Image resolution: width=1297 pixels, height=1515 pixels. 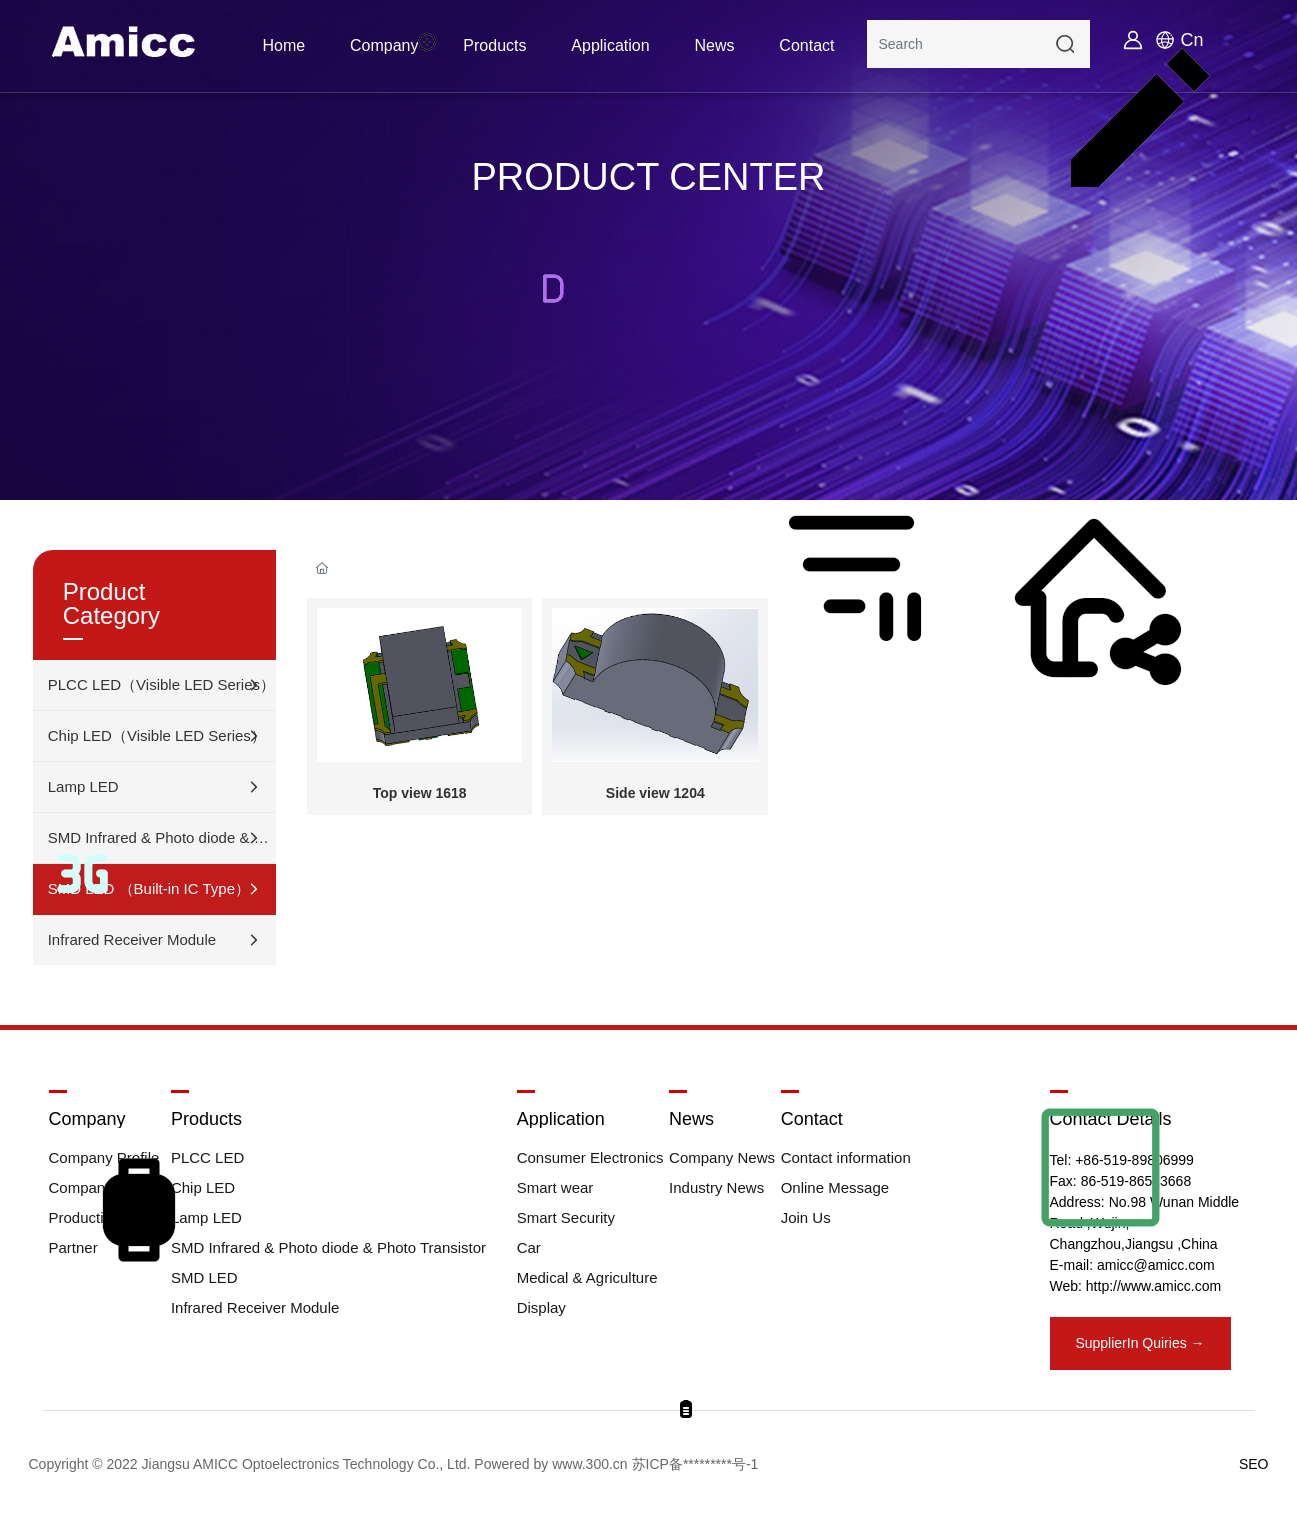 What do you see at coordinates (552, 288) in the screenshot?
I see `represents the letter D in alphabetical navigation` at bounding box center [552, 288].